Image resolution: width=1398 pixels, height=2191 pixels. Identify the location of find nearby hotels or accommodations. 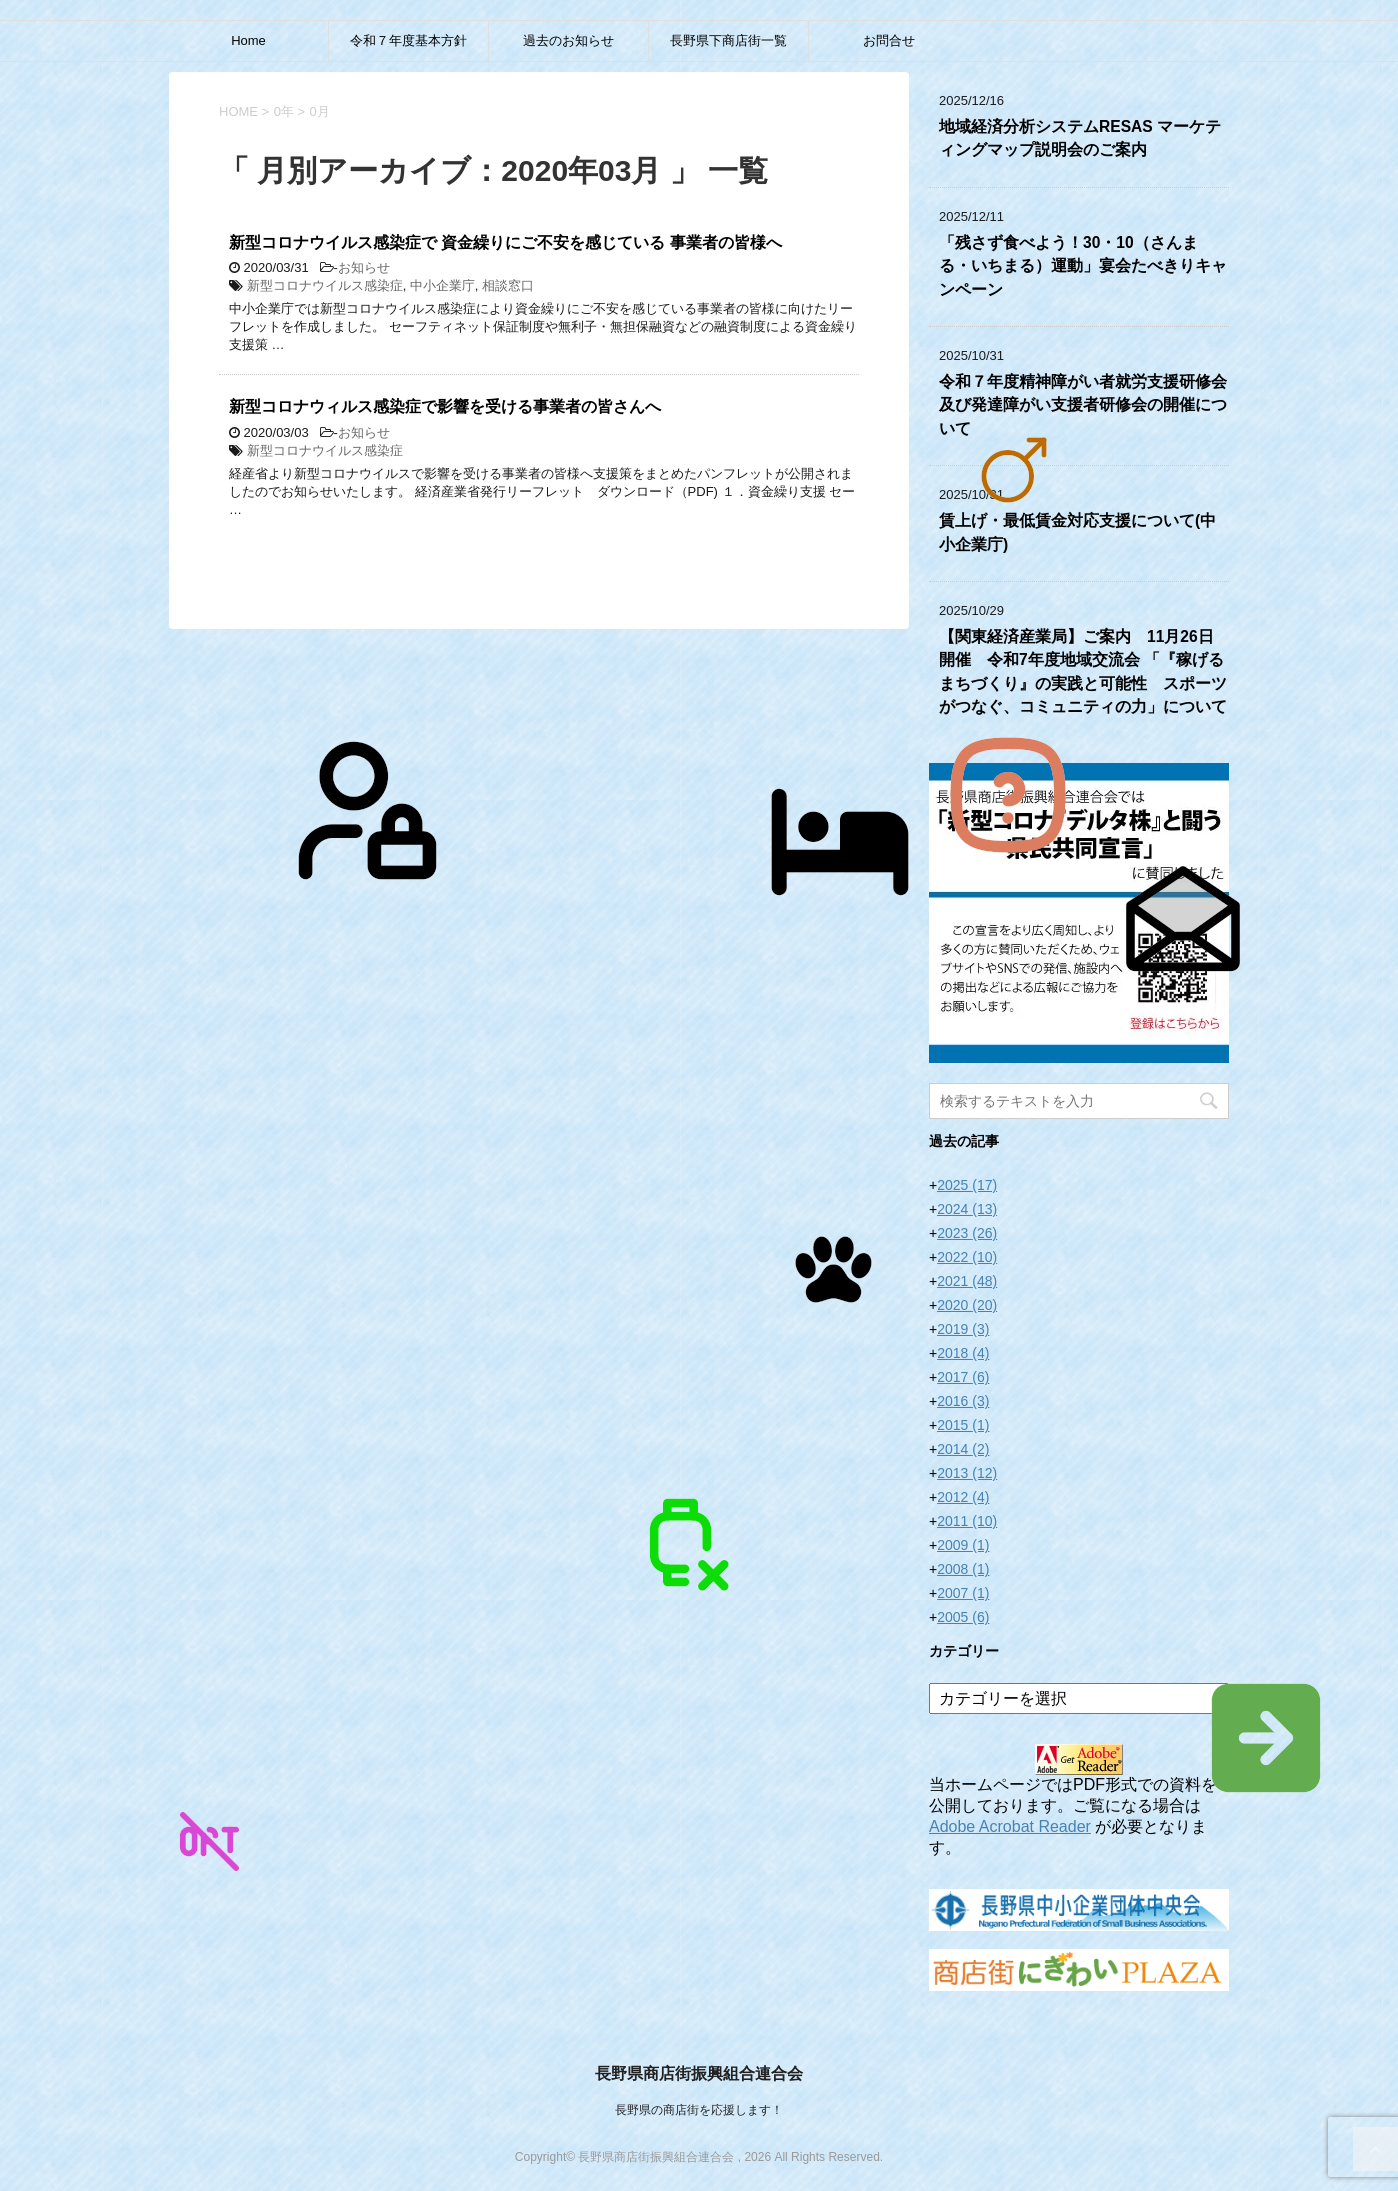
(840, 842).